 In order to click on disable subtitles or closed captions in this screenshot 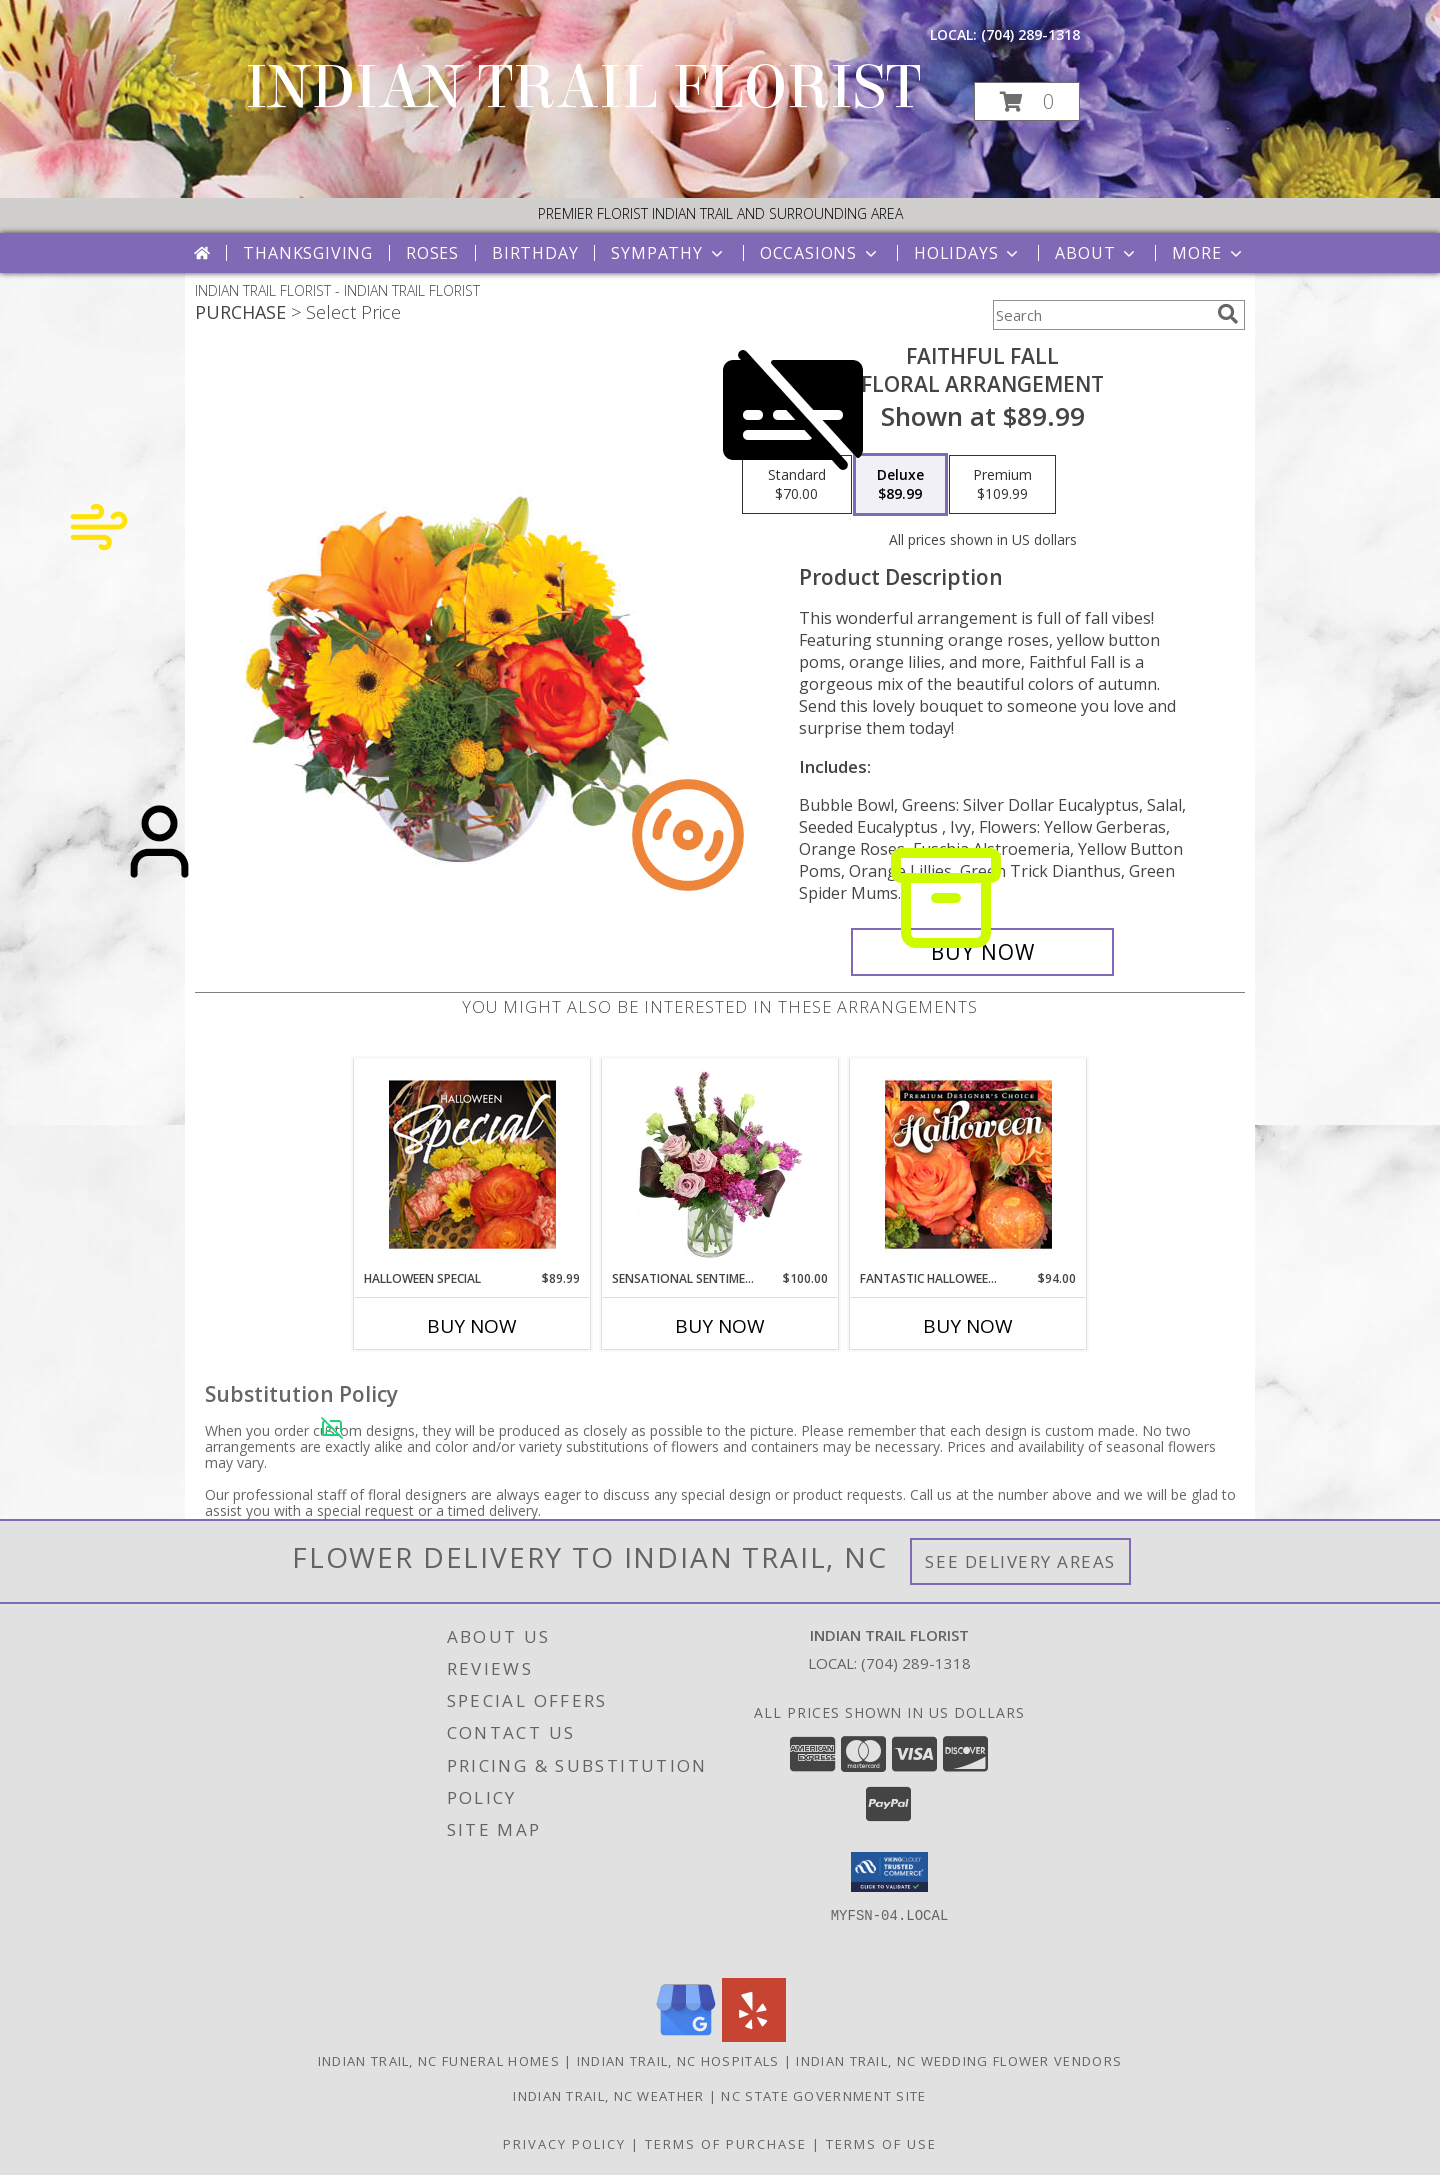, I will do `click(793, 410)`.